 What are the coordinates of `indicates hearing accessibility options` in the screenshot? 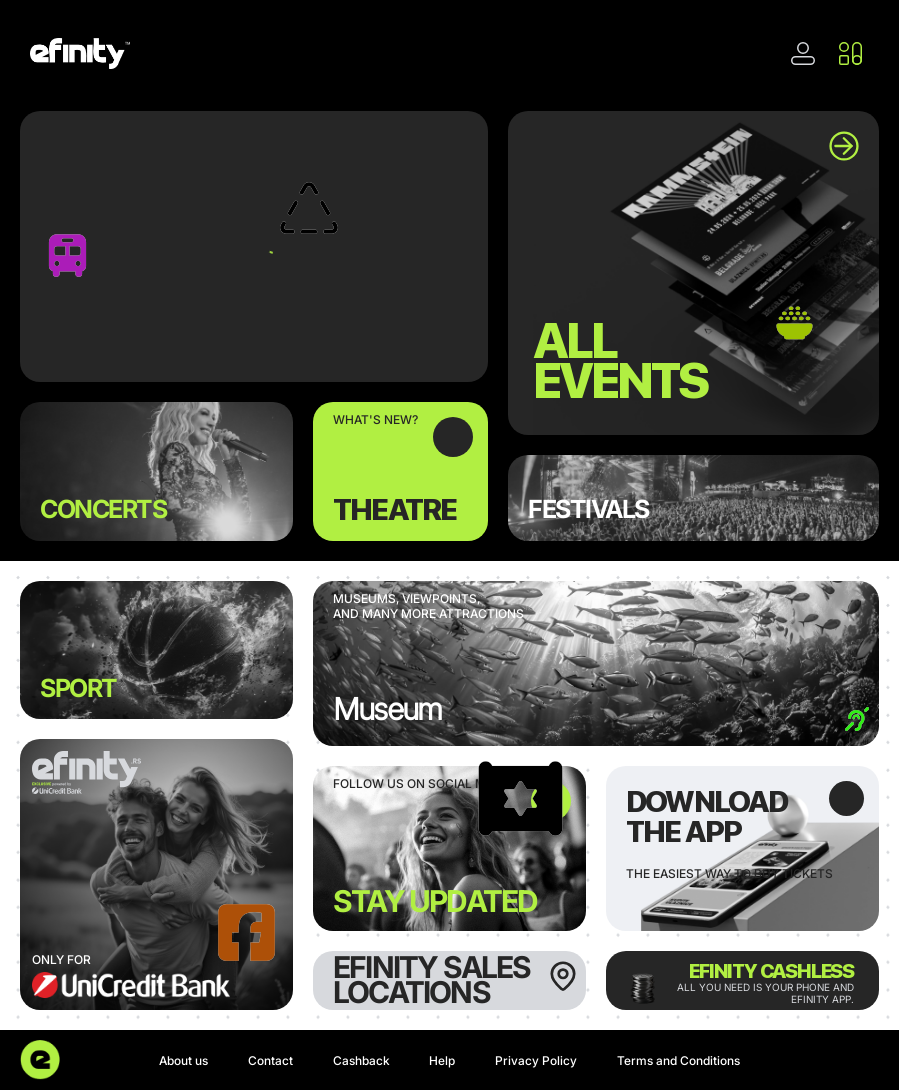 It's located at (857, 719).